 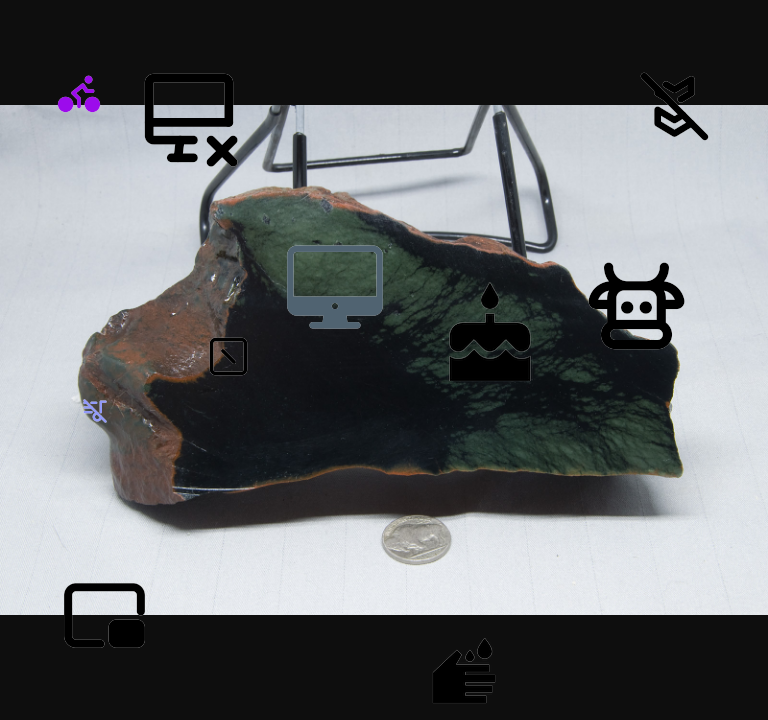 I want to click on enable picture-in-picture mode, so click(x=104, y=615).